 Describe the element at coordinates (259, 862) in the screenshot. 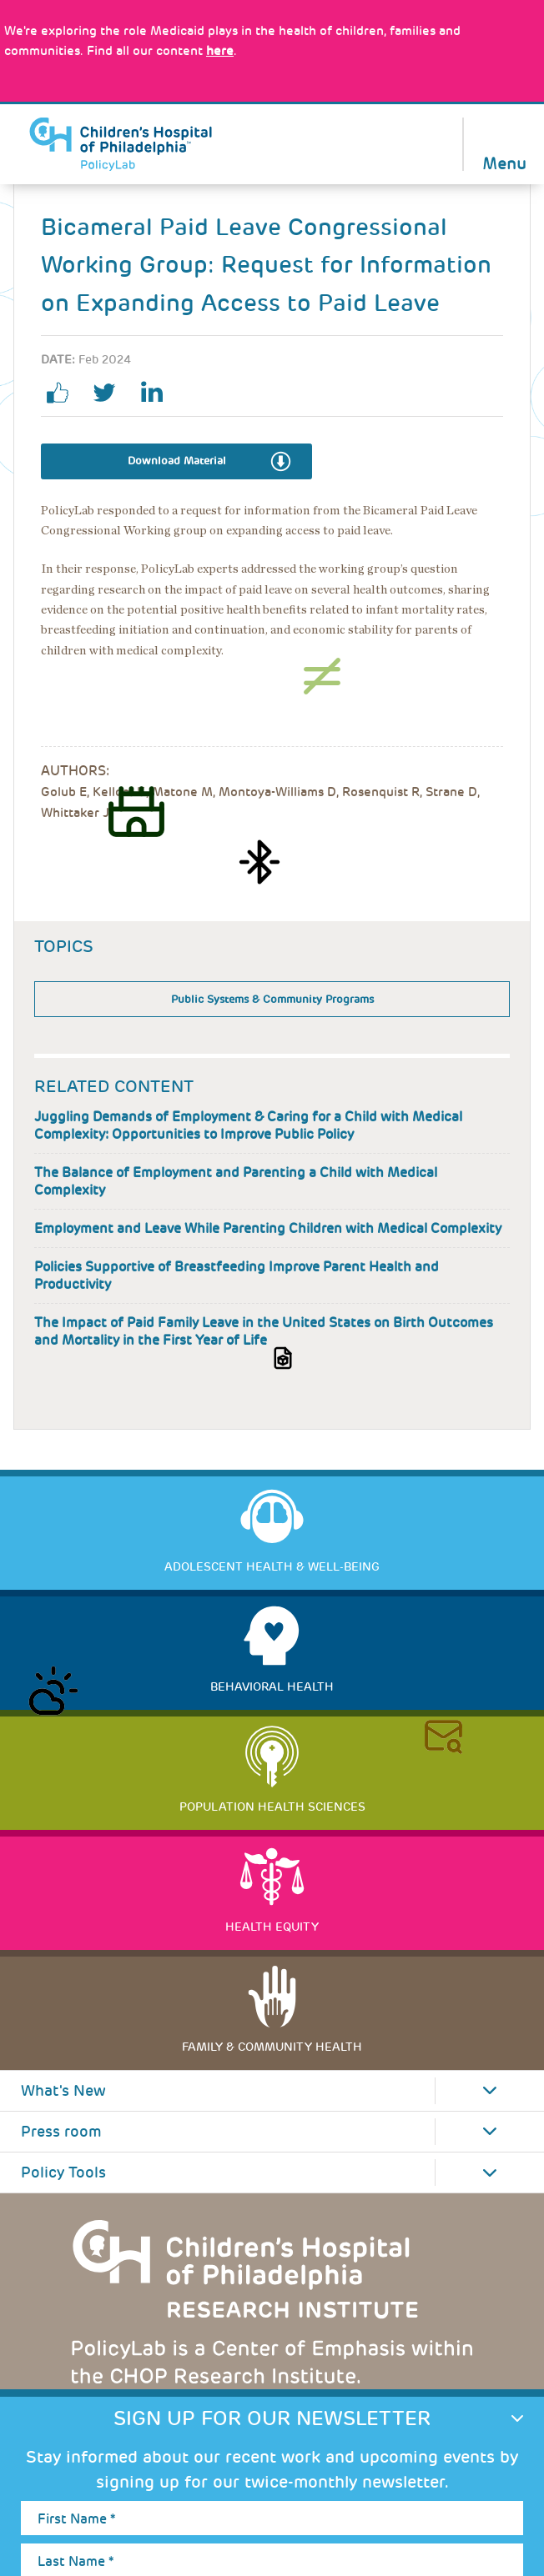

I see `indicates an active bluetooth connection` at that location.